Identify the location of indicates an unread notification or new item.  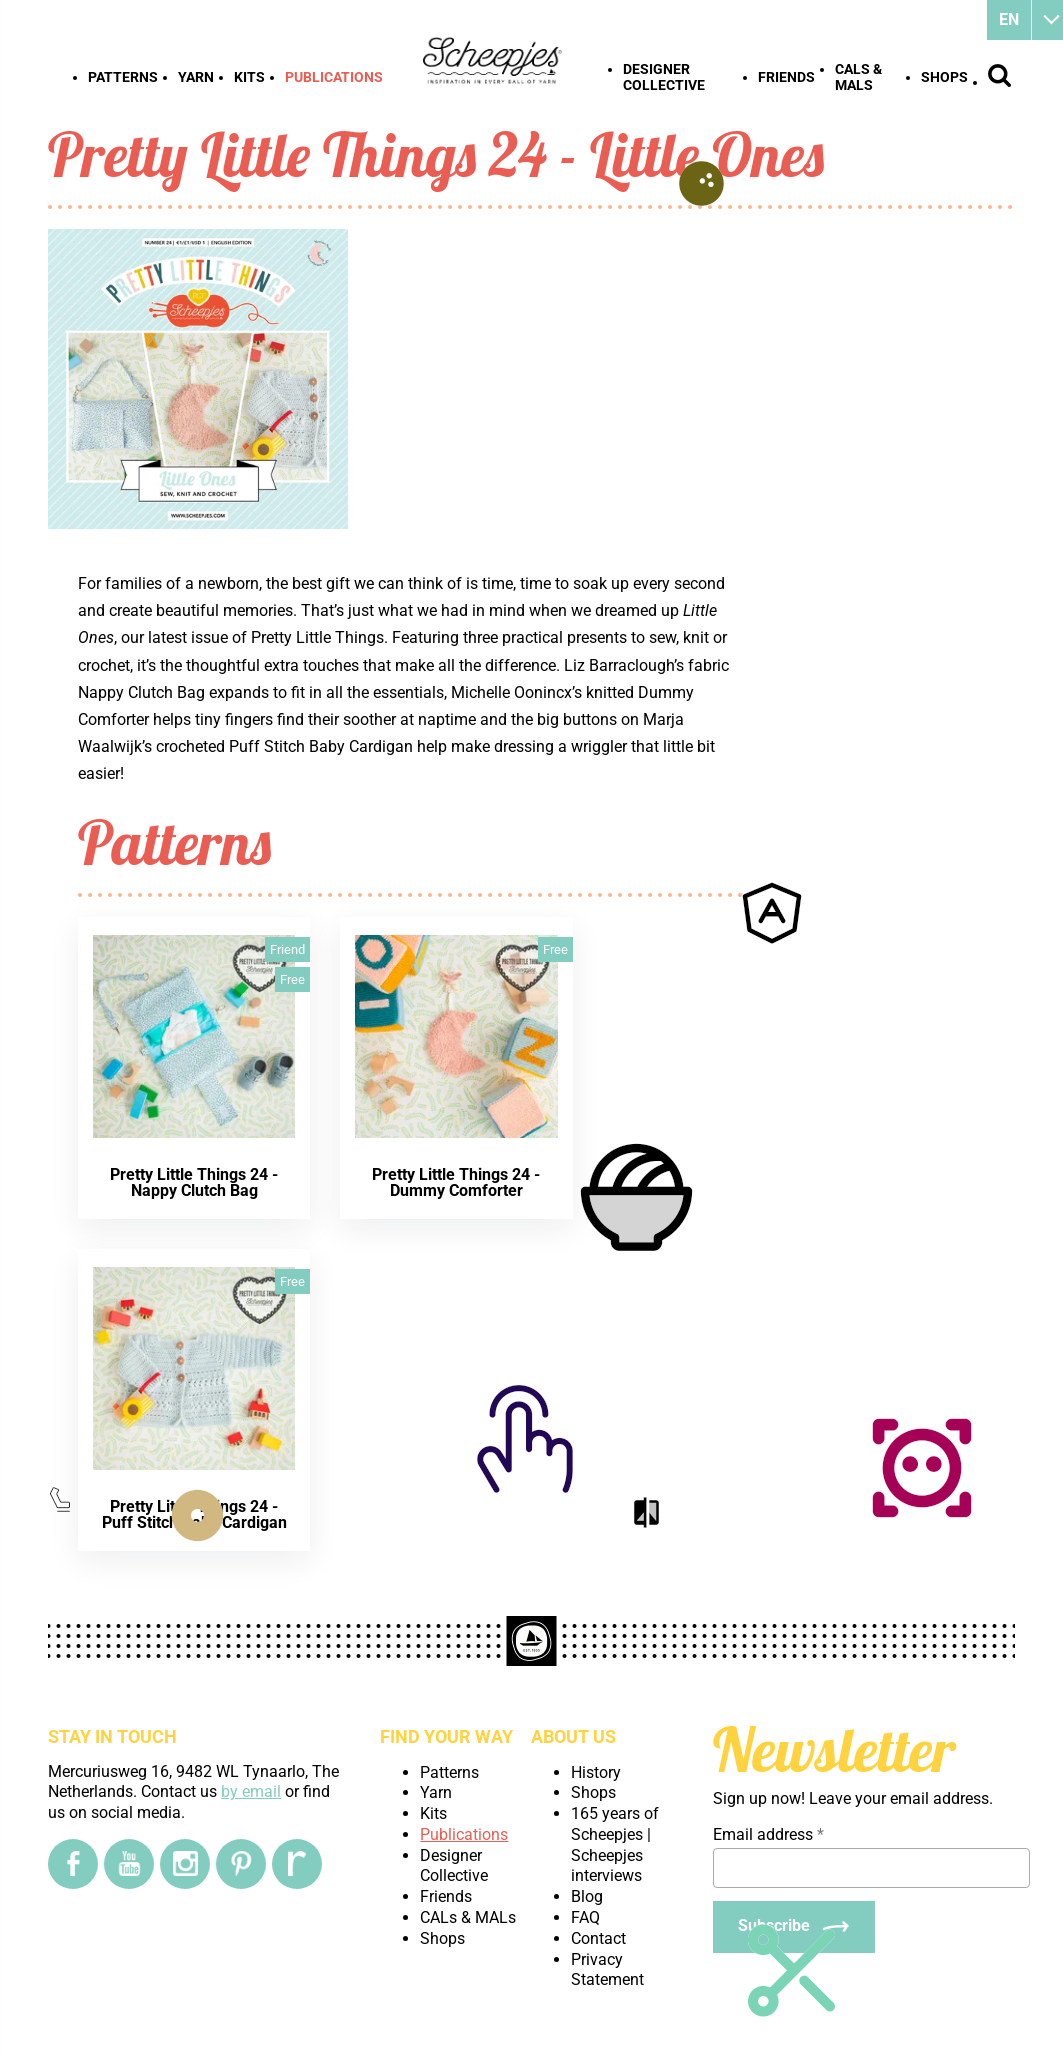
(197, 1515).